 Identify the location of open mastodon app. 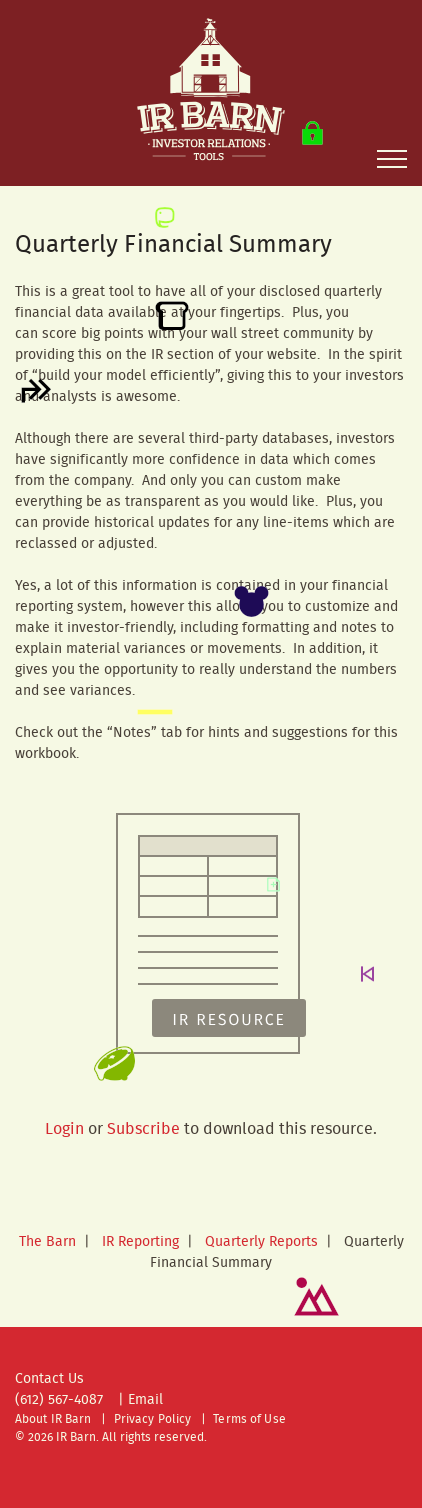
(164, 217).